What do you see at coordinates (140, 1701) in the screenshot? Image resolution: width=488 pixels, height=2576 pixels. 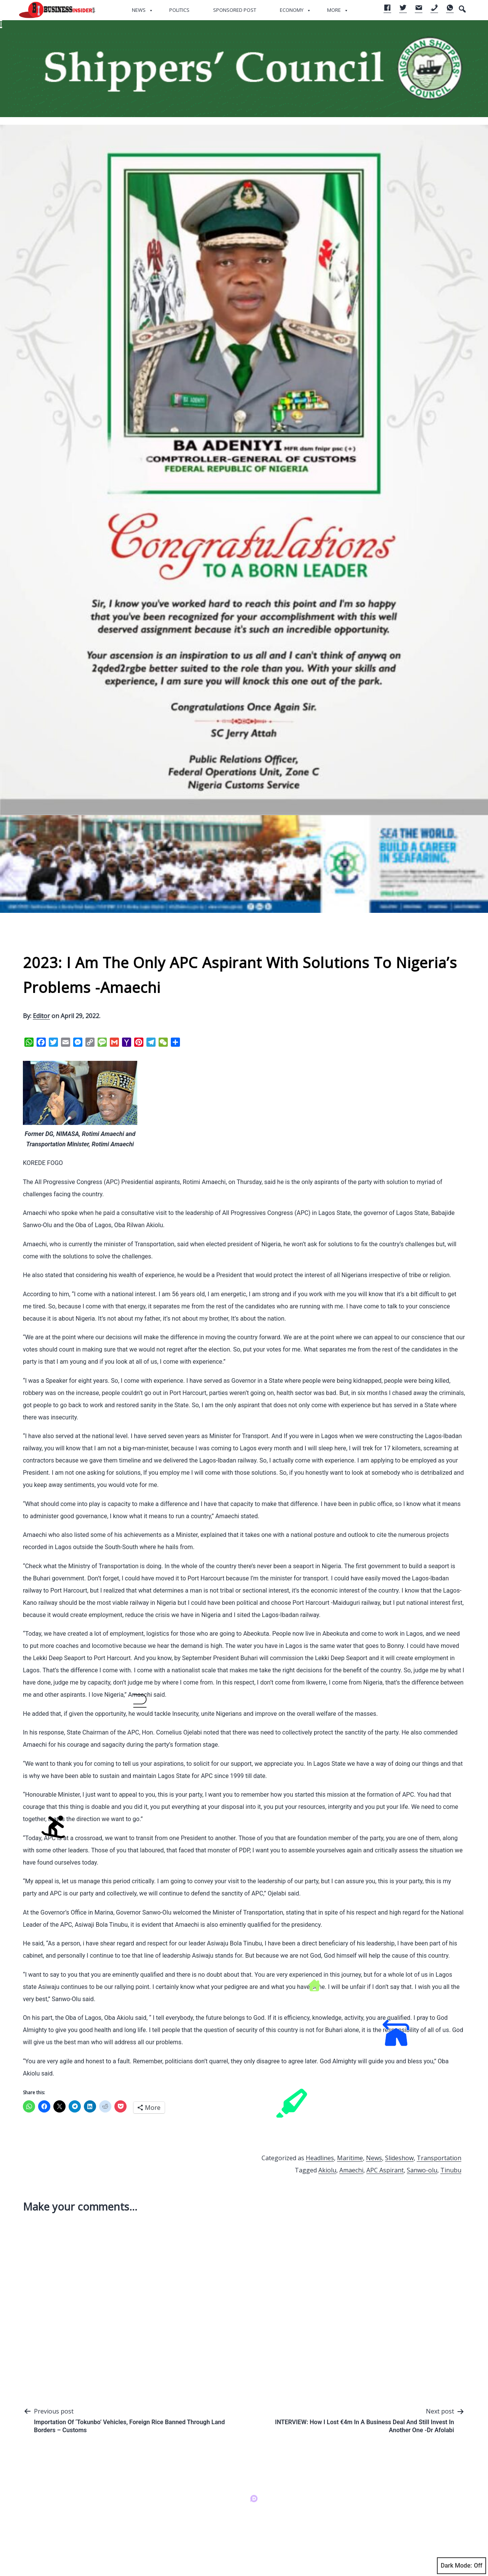 I see `indicates a superset relationship in mathematical notation` at bounding box center [140, 1701].